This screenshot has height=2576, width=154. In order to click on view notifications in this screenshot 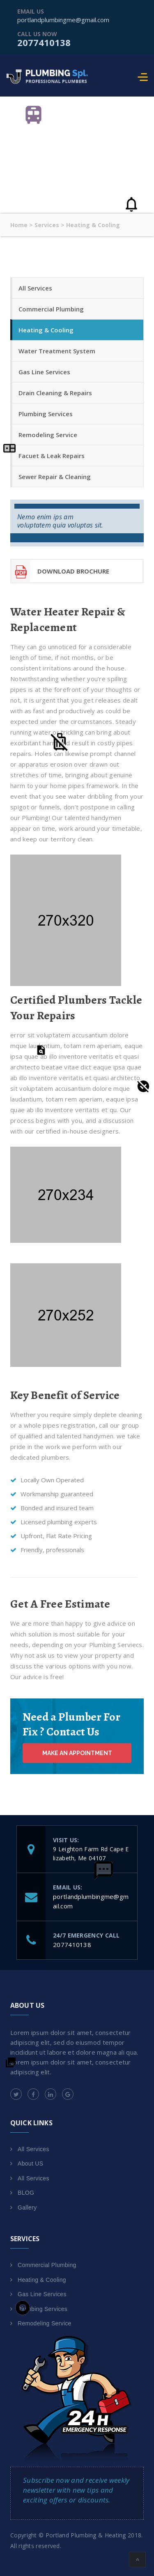, I will do `click(131, 204)`.